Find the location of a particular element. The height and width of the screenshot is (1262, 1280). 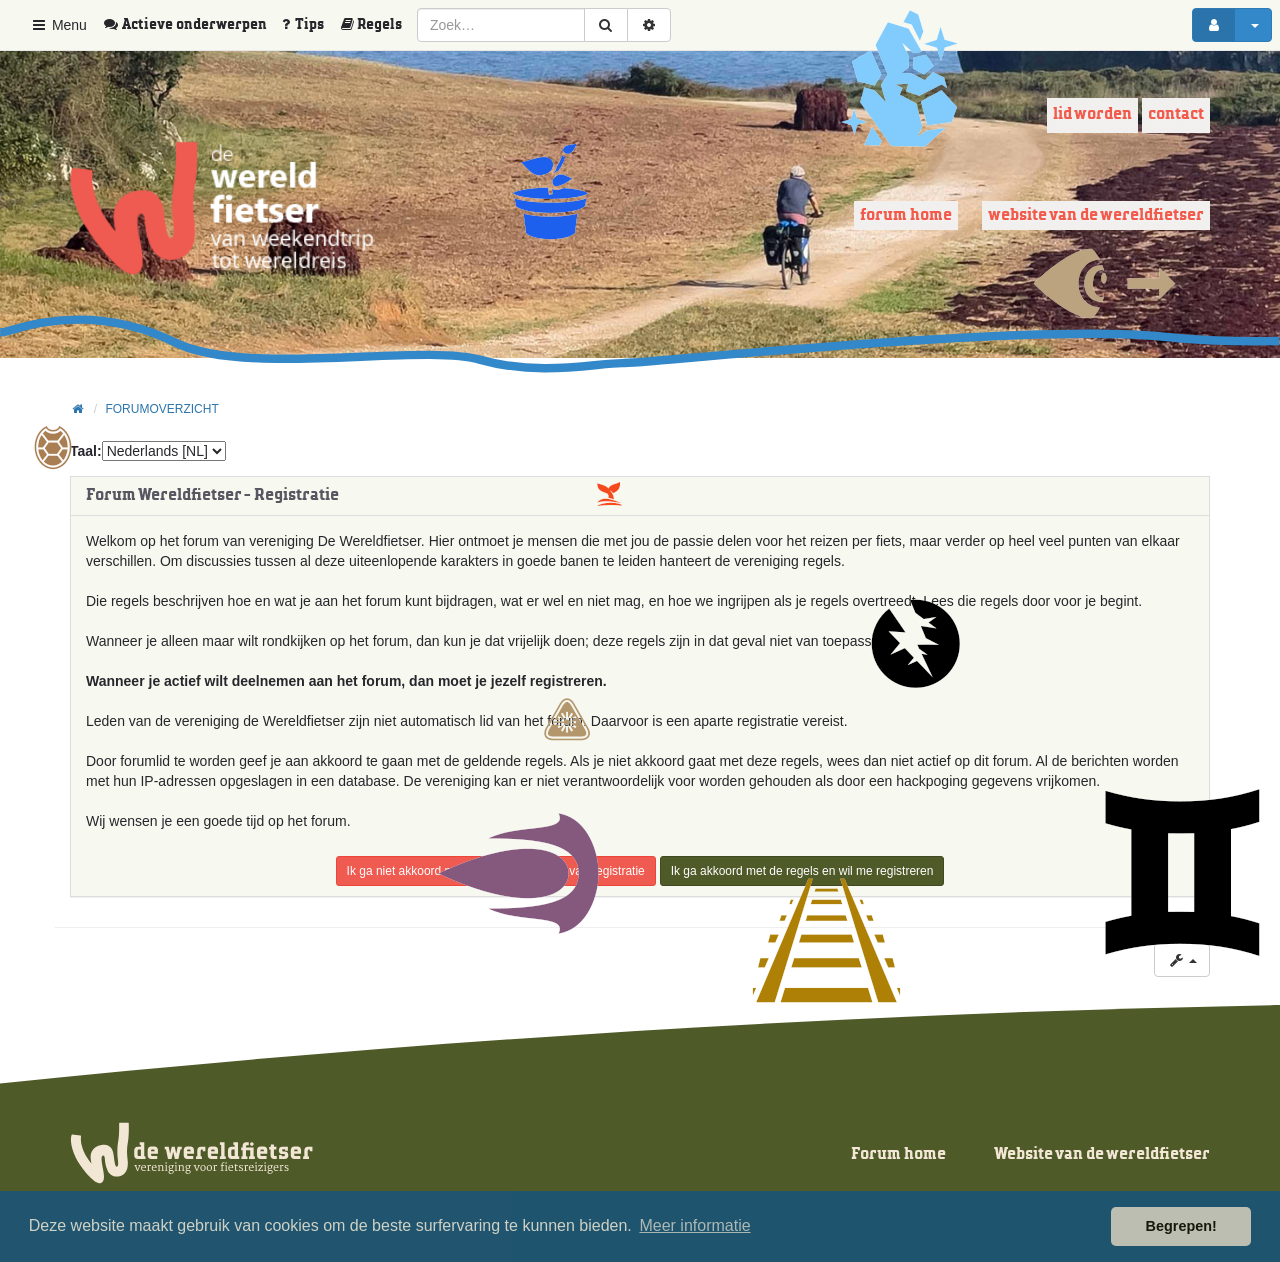

indicates marine or ocean-themed content is located at coordinates (609, 493).